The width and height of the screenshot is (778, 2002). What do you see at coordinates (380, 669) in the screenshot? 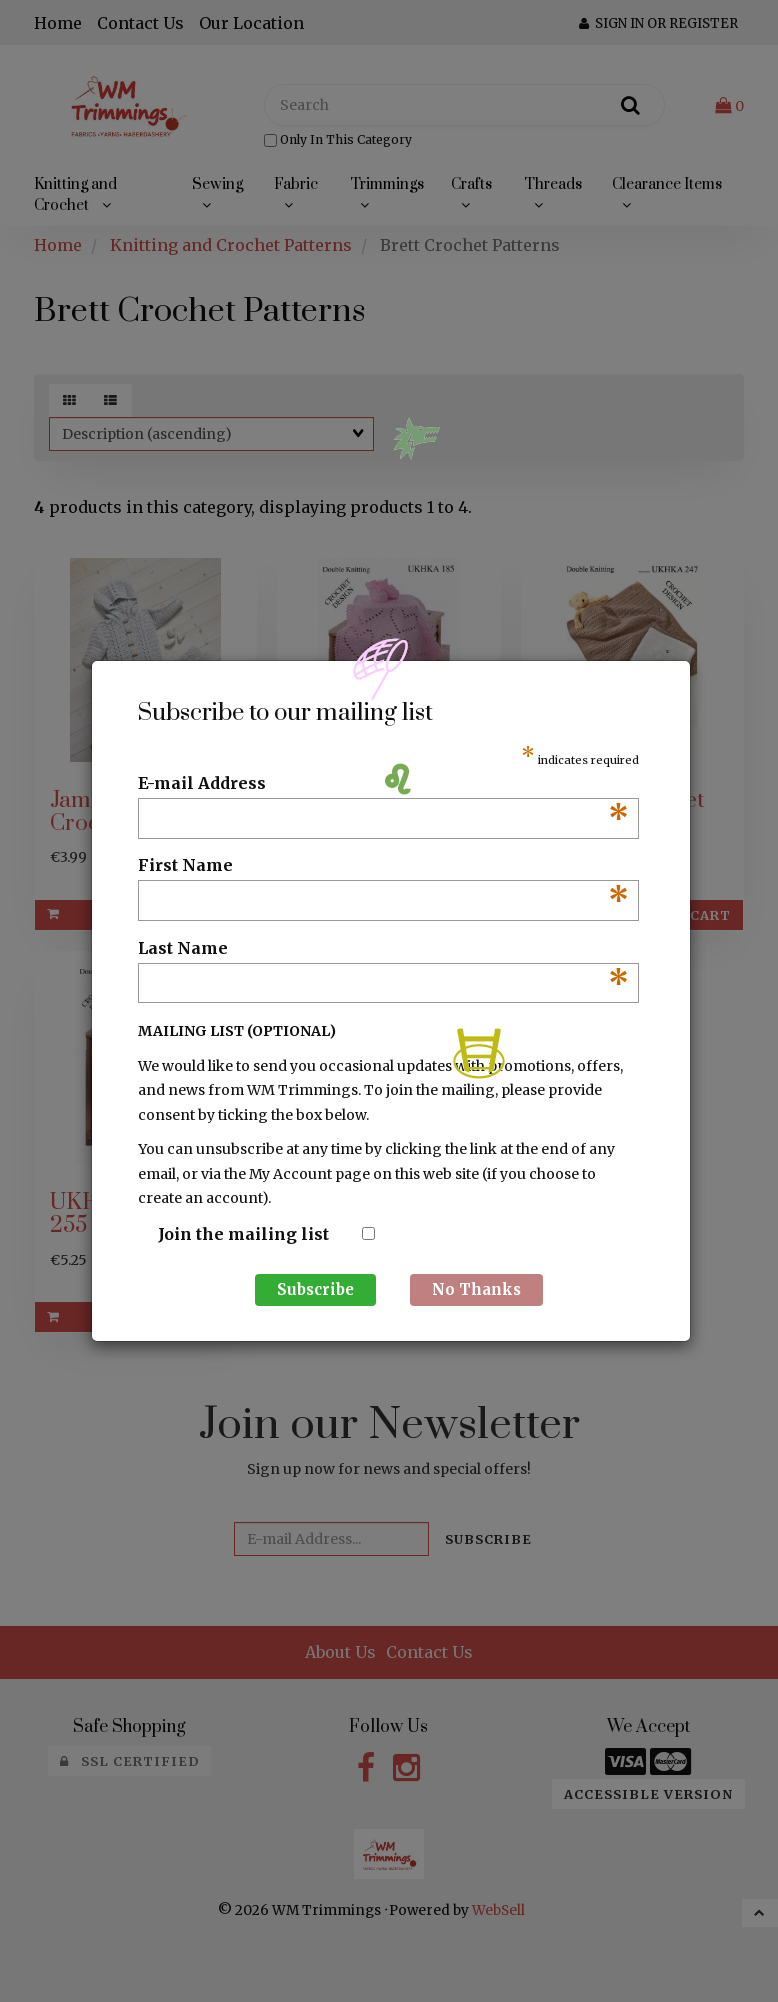
I see `catch bugs or insects in a game` at bounding box center [380, 669].